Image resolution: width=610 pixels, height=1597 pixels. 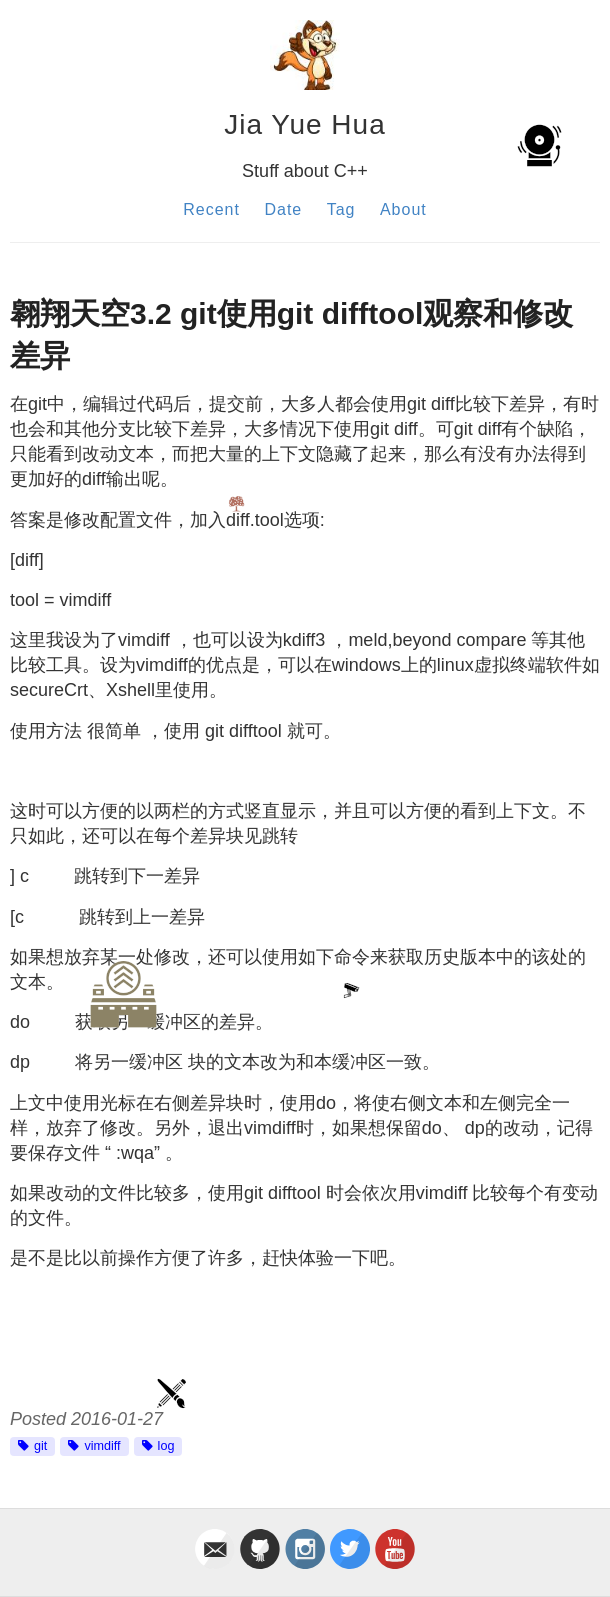 What do you see at coordinates (539, 144) in the screenshot?
I see `alarm or alert is currently active` at bounding box center [539, 144].